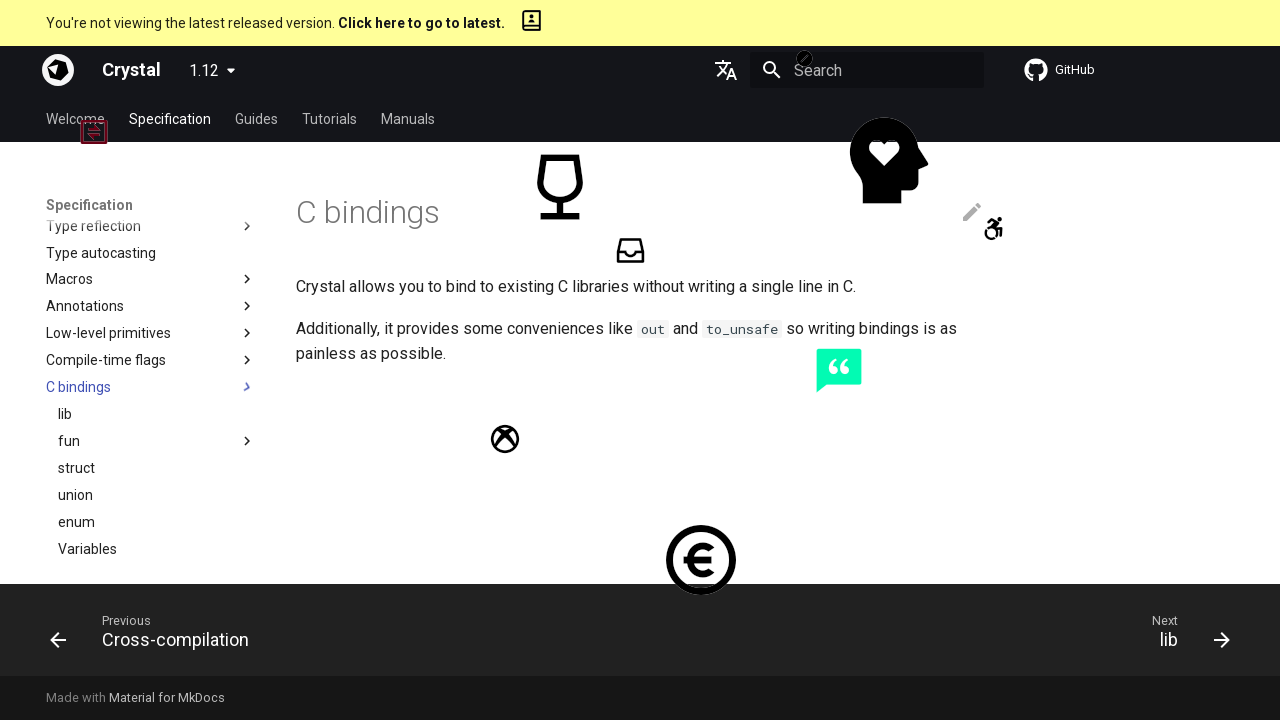 The width and height of the screenshot is (1280, 720). Describe the element at coordinates (839, 369) in the screenshot. I see `view quoted messages` at that location.